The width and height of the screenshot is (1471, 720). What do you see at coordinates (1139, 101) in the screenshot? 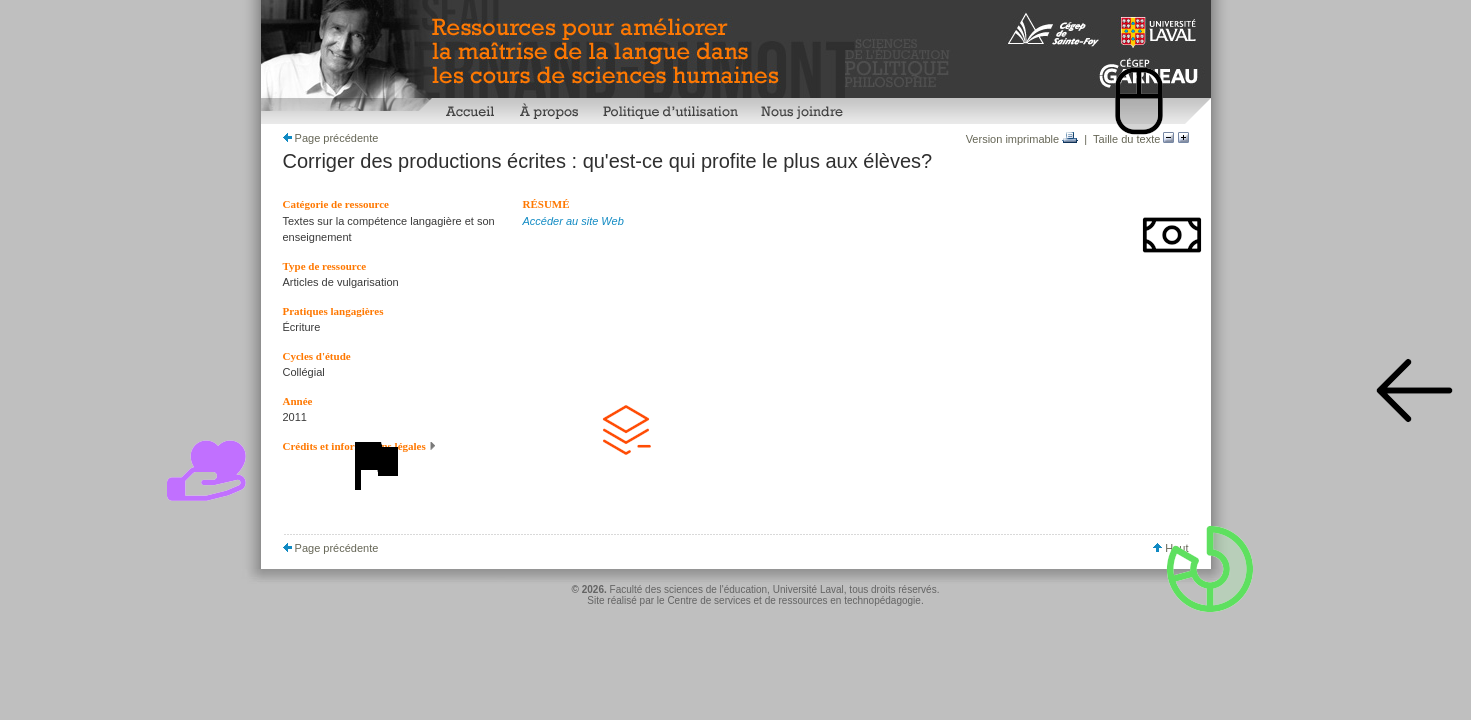
I see `mouse input device indicator` at bounding box center [1139, 101].